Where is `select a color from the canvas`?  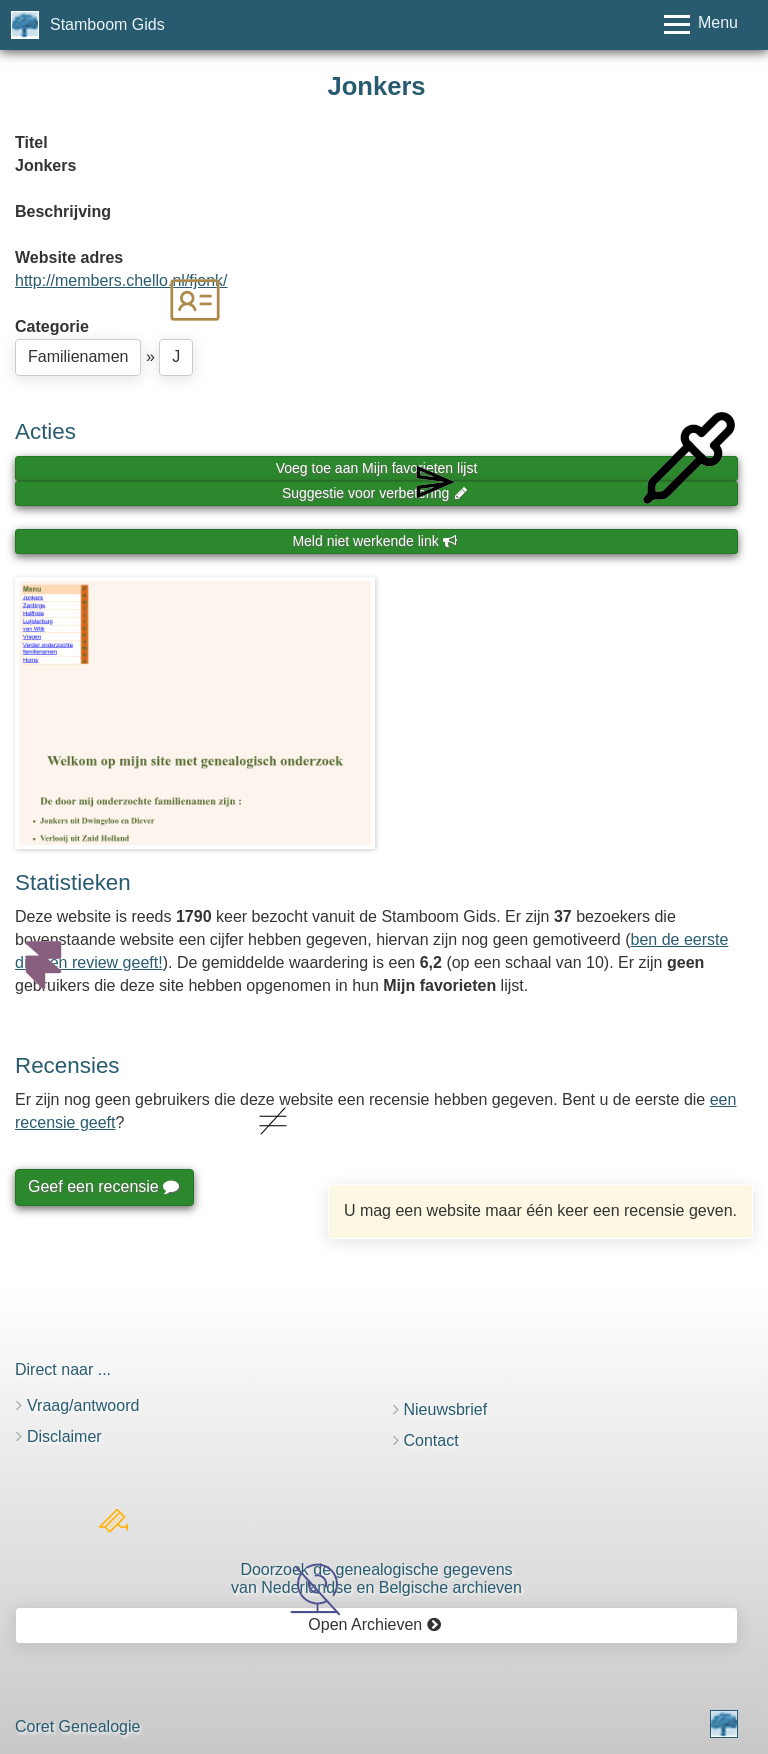 select a color from the canvas is located at coordinates (689, 458).